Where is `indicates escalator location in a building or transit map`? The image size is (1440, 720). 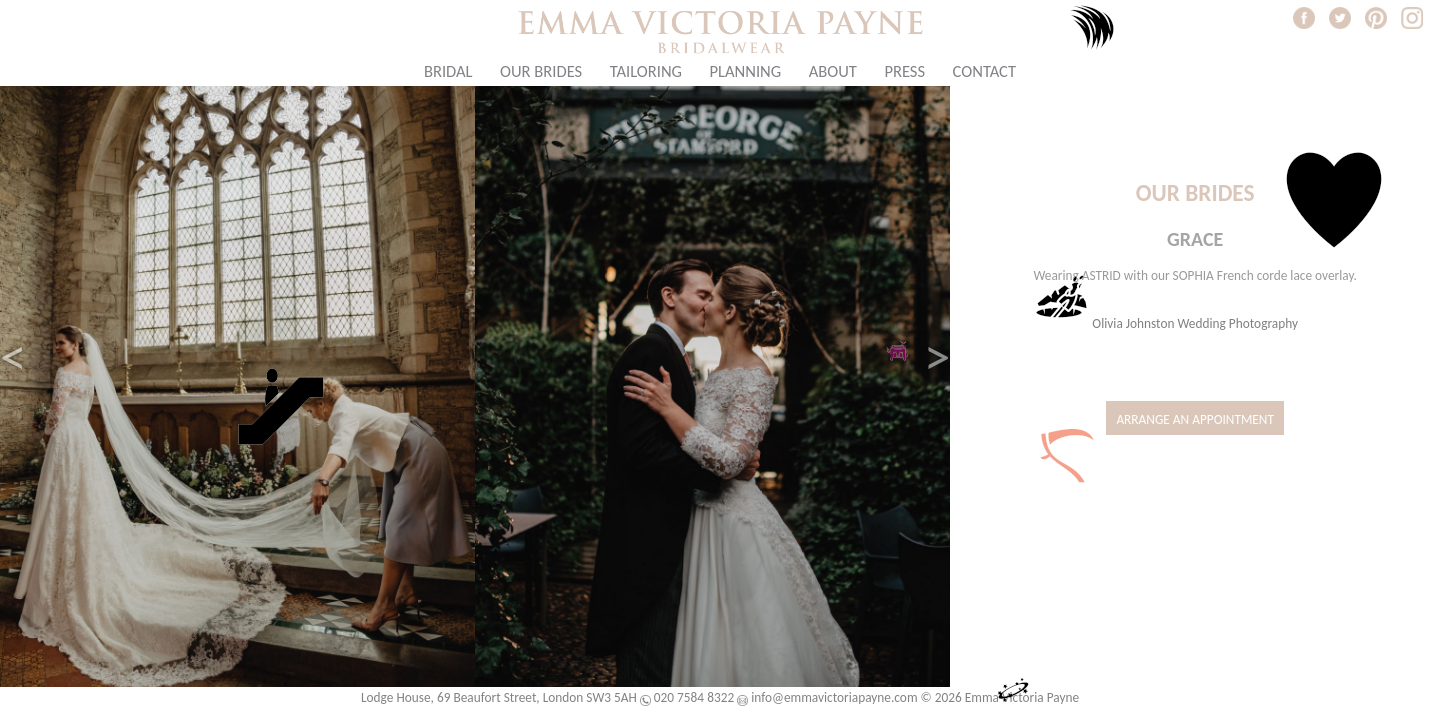
indicates escalator location in a building or transit map is located at coordinates (281, 405).